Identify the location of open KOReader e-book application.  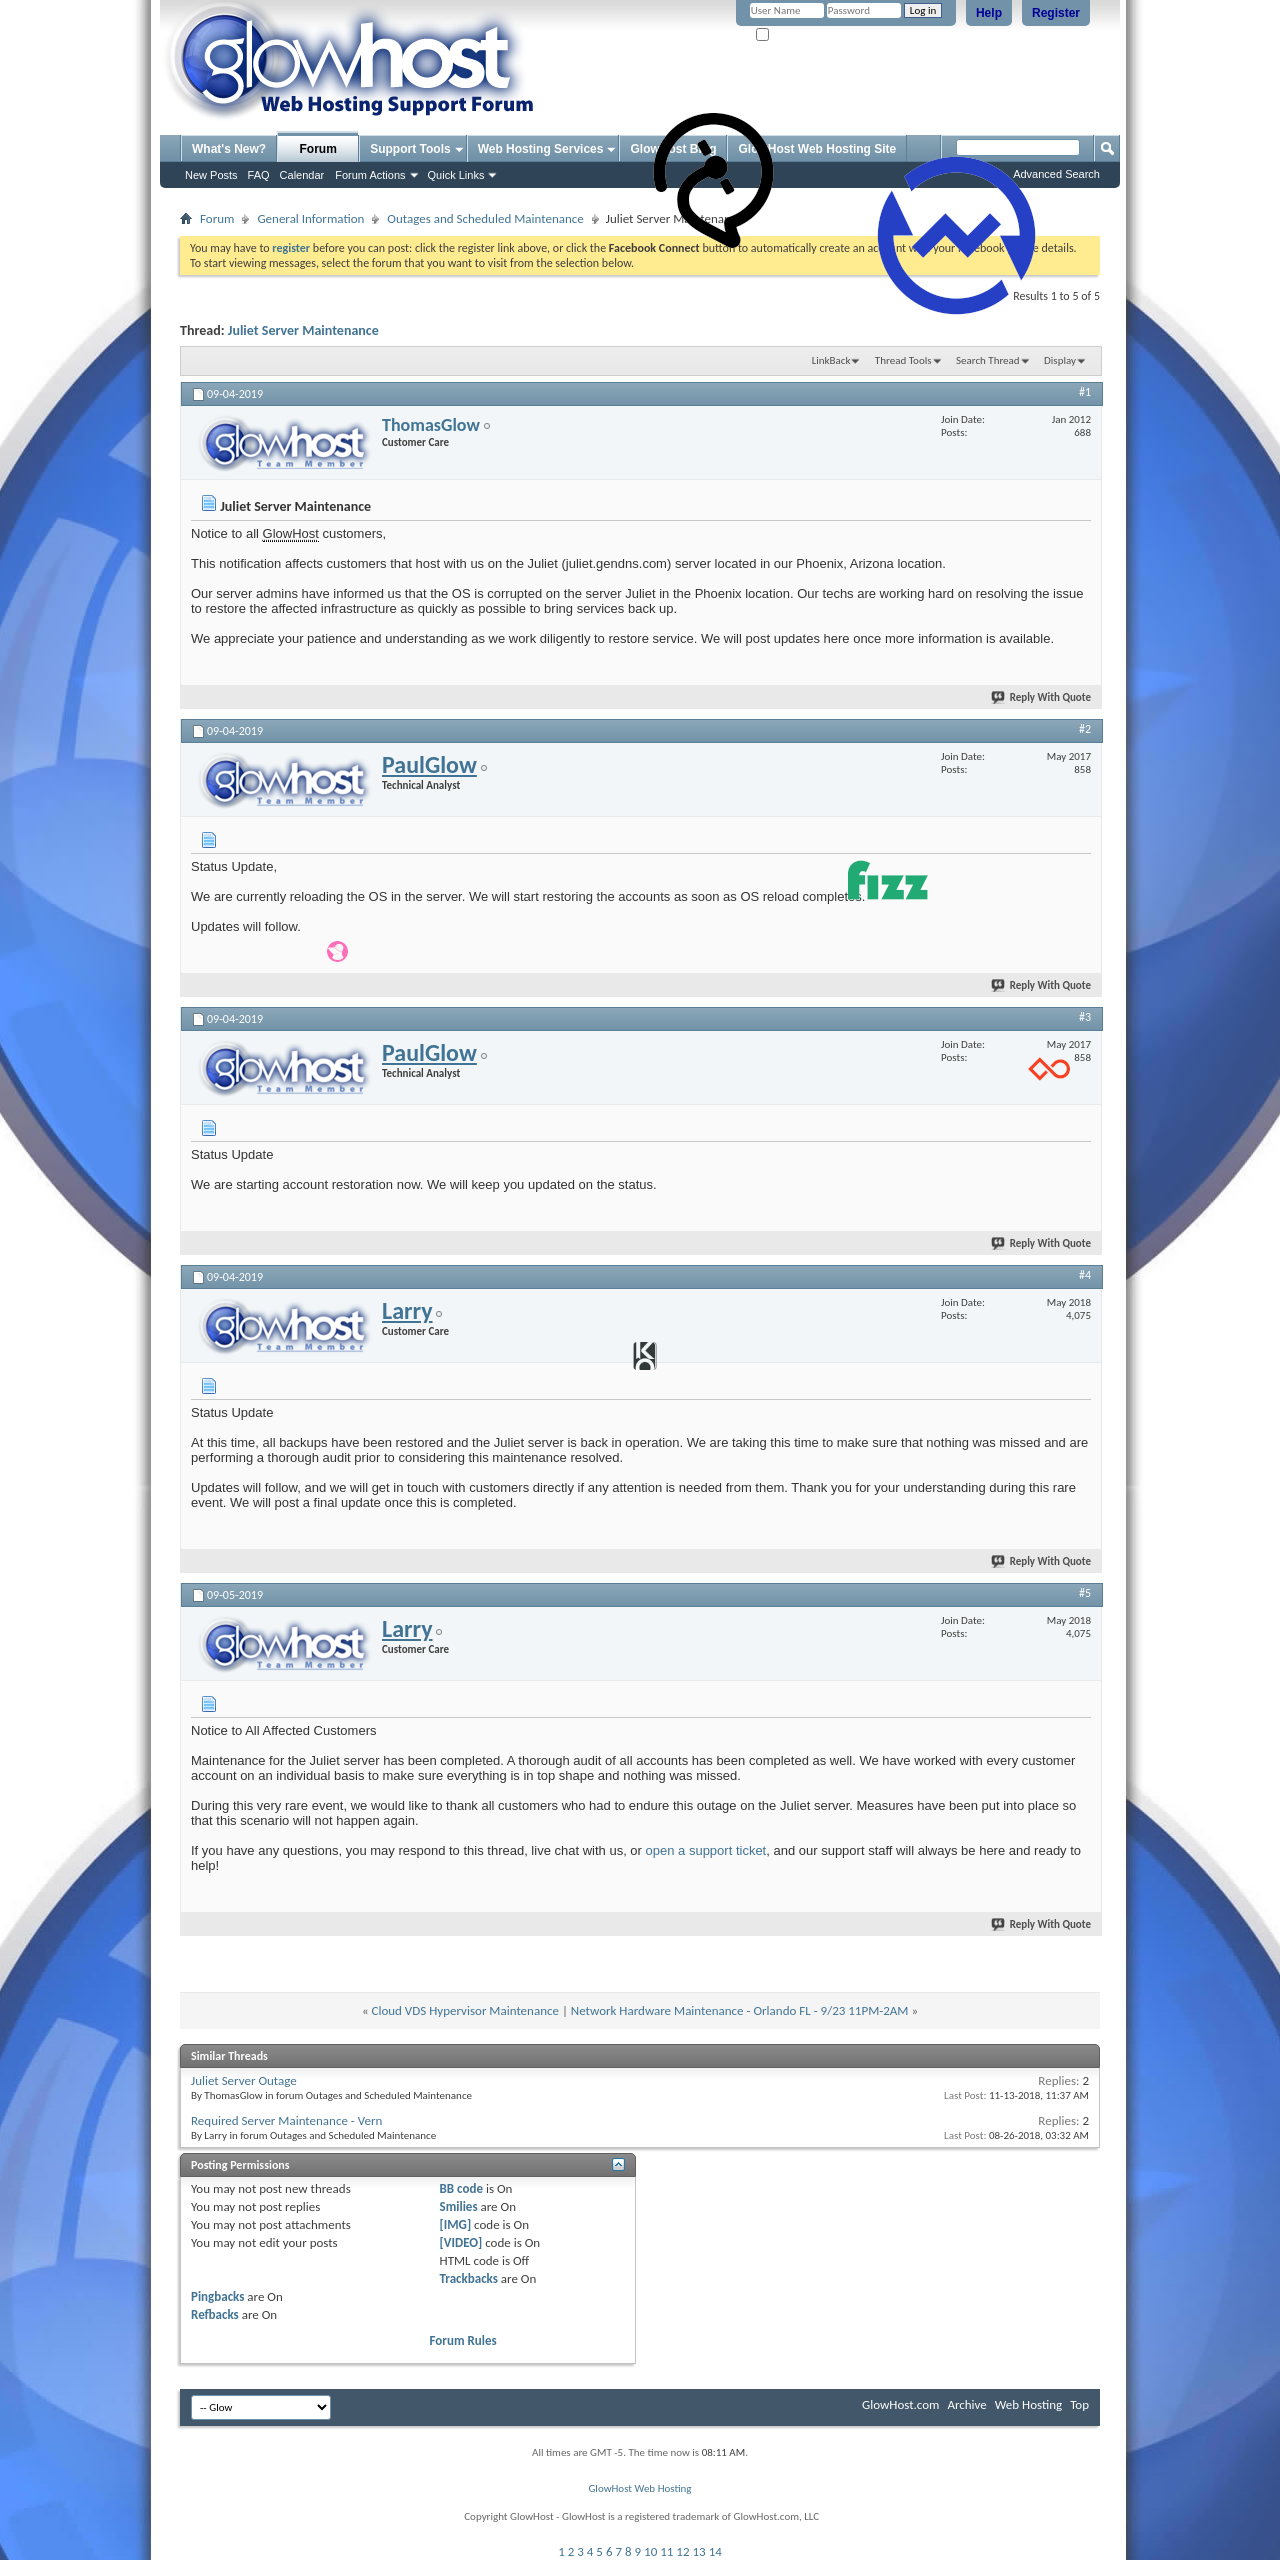
(645, 1356).